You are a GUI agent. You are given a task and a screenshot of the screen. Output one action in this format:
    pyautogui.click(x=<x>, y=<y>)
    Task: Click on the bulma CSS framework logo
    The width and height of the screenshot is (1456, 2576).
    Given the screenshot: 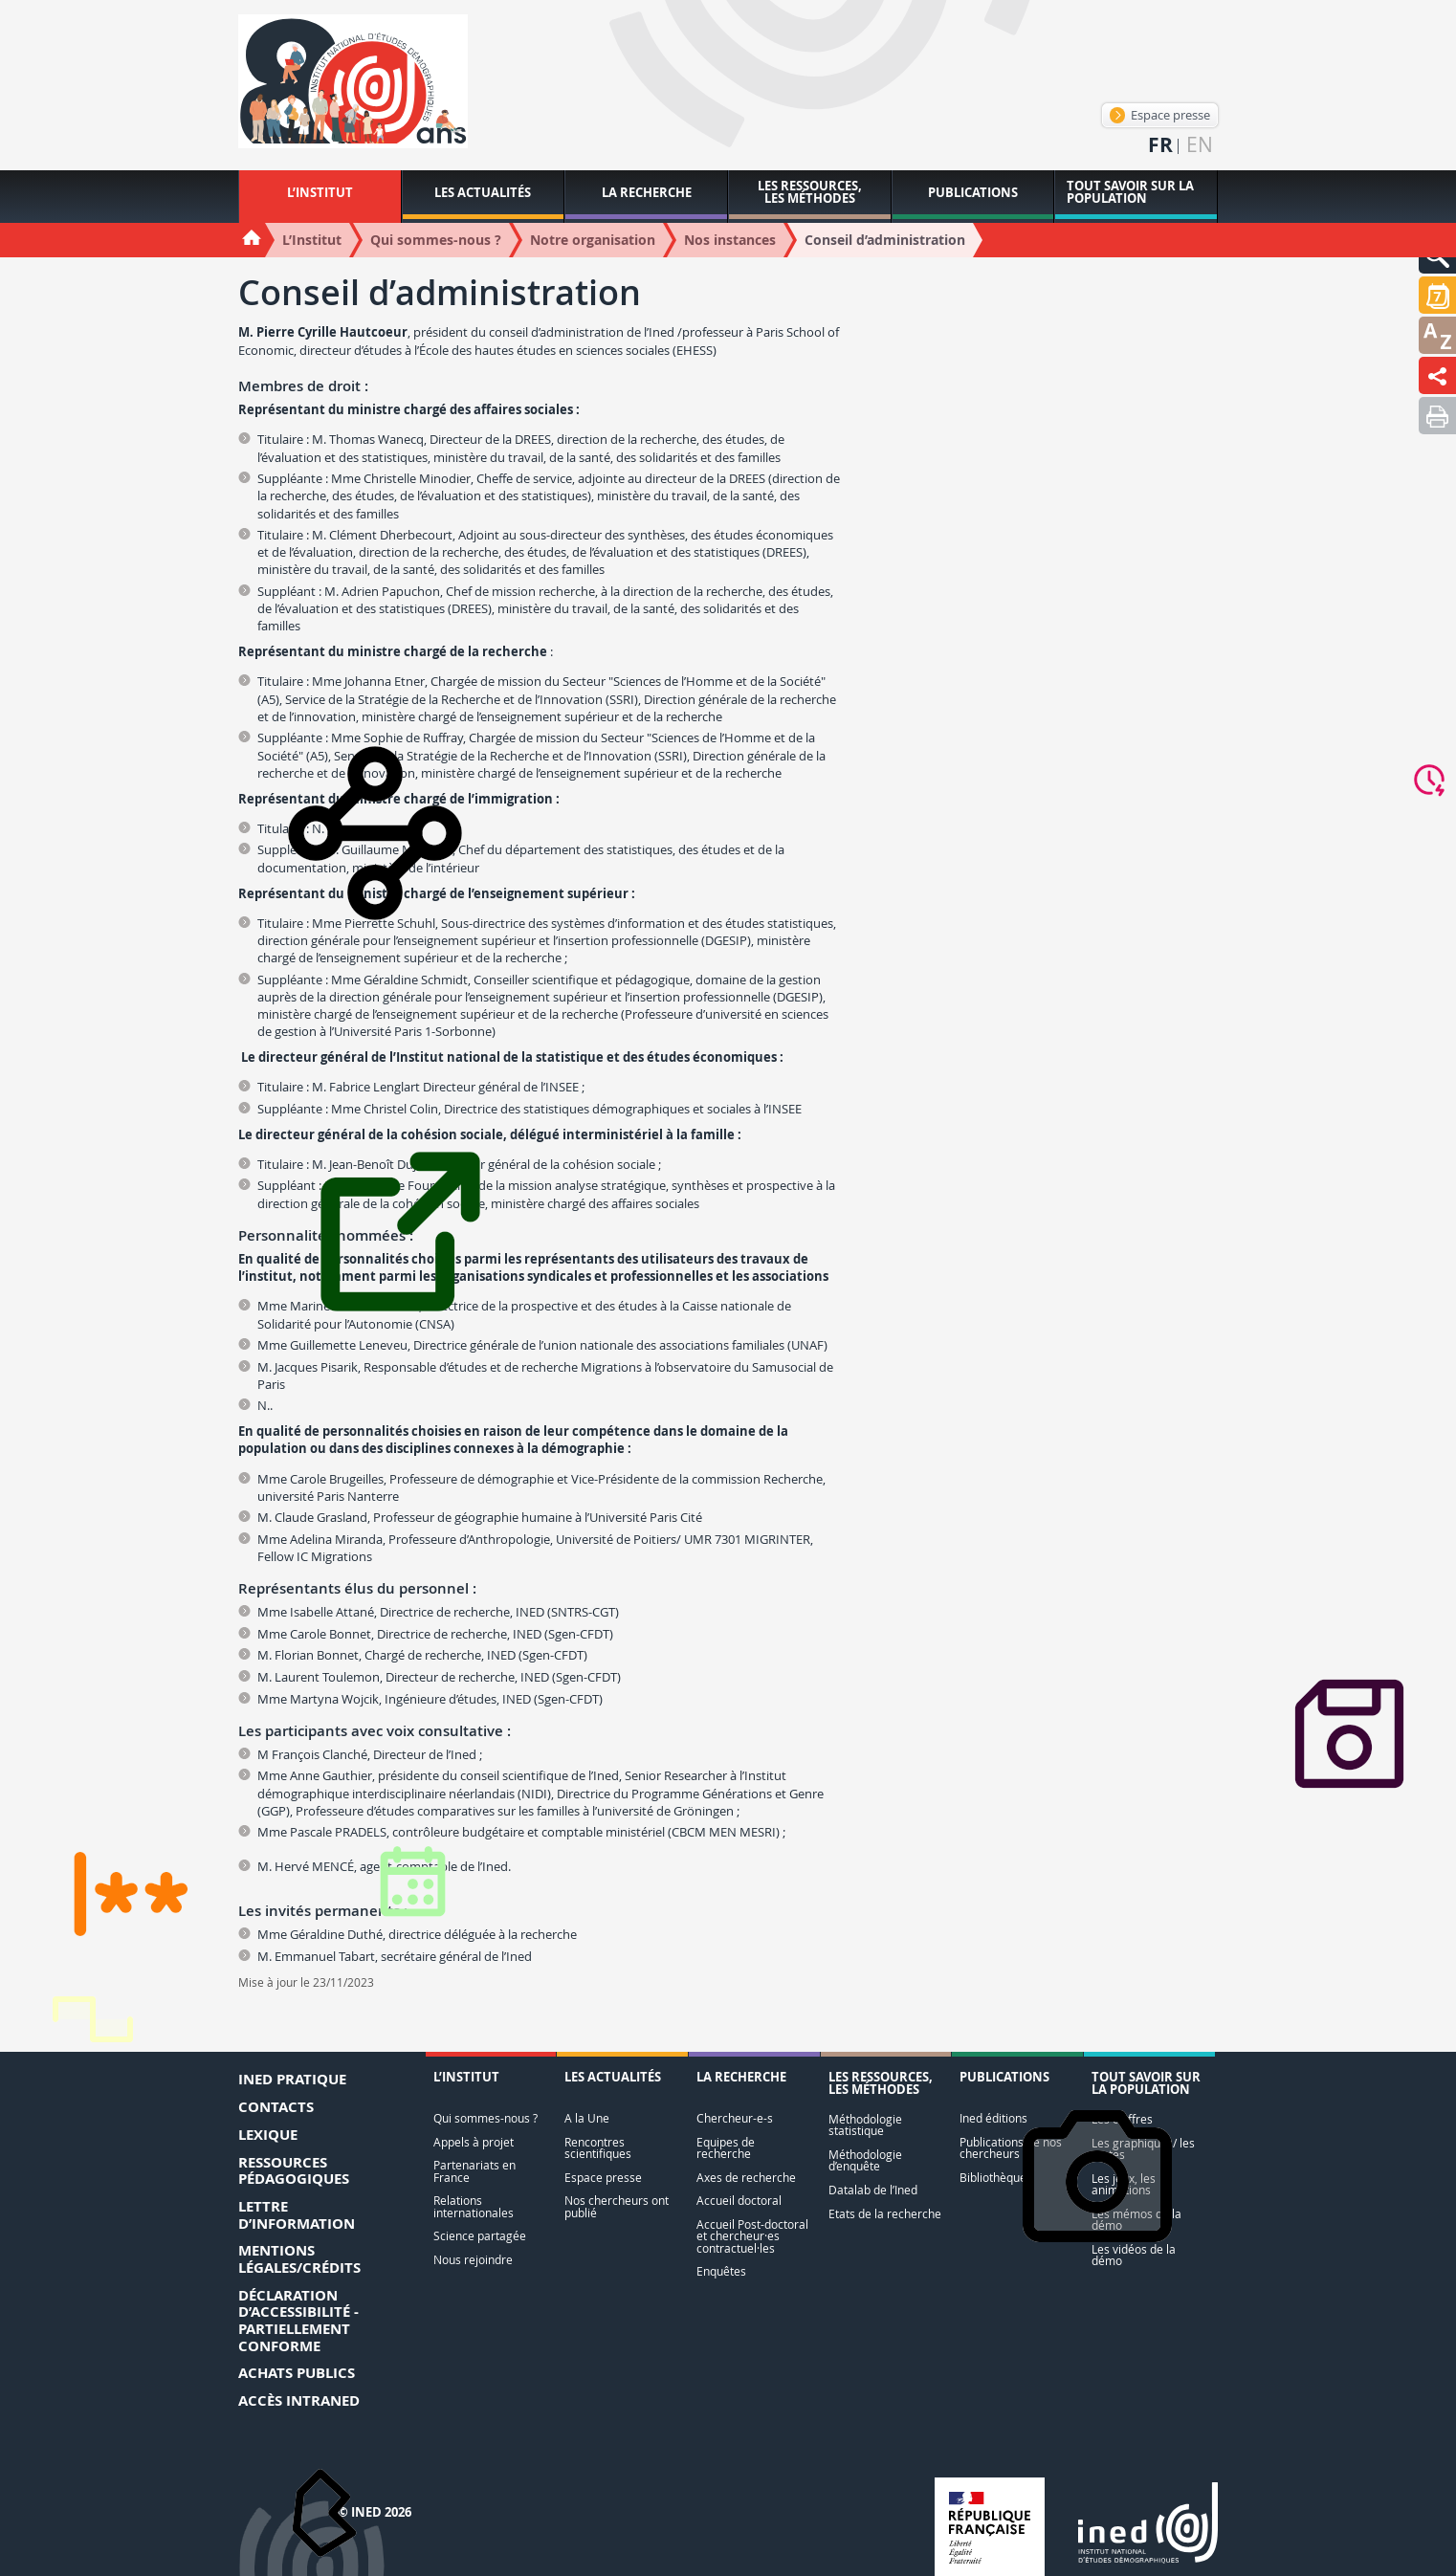 What is the action you would take?
    pyautogui.click(x=324, y=2513)
    